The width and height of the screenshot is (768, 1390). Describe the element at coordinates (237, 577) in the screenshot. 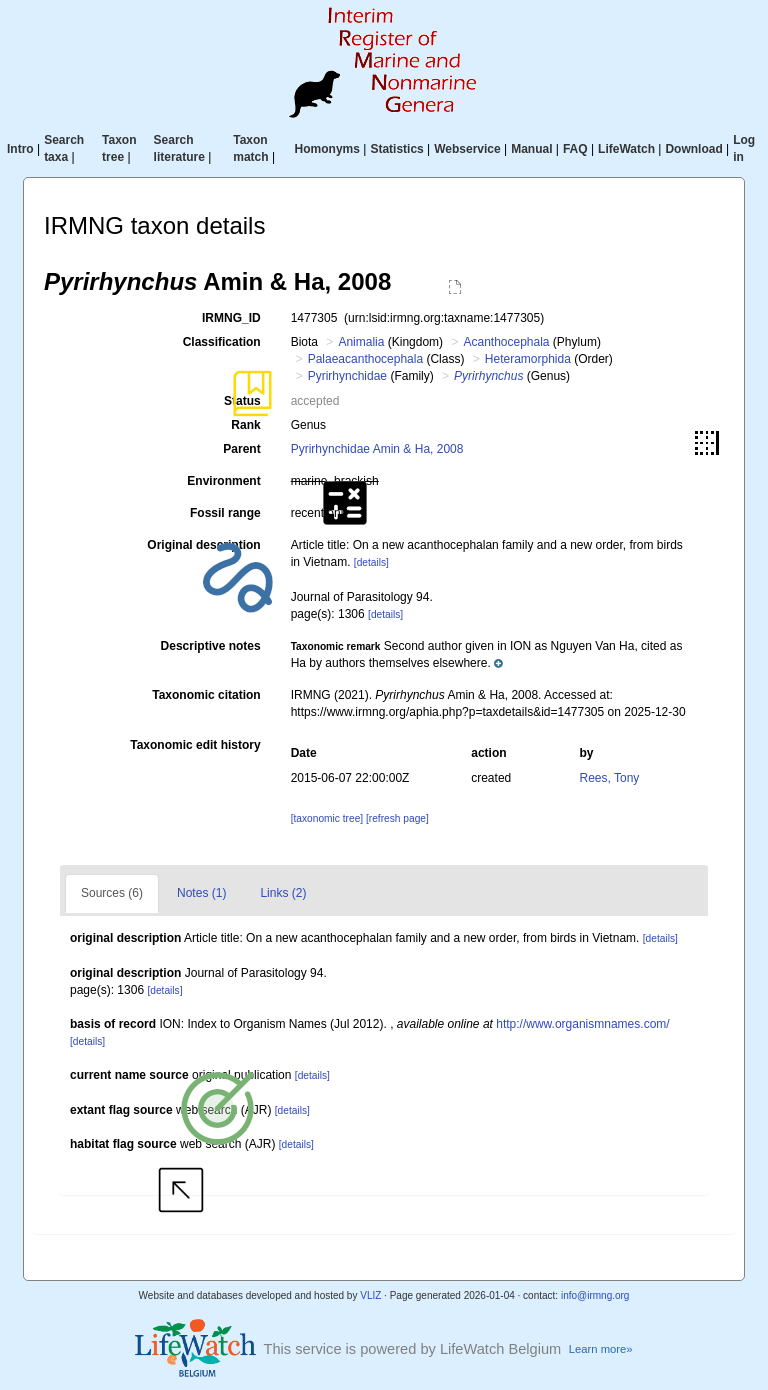

I see `decorative squiggle or flourish element` at that location.